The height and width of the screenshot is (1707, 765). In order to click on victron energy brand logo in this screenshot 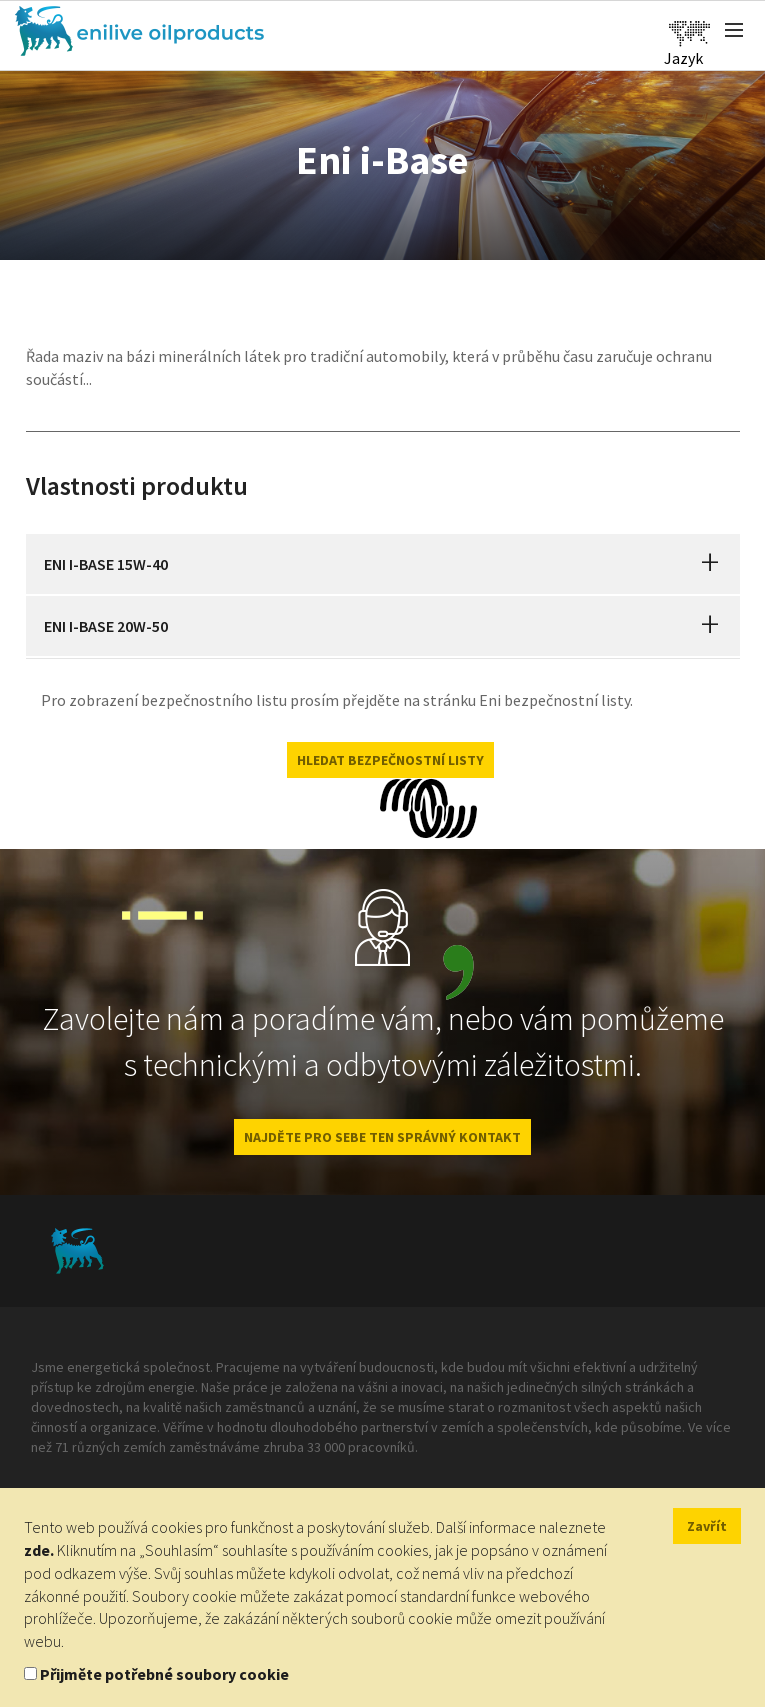, I will do `click(428, 808)`.